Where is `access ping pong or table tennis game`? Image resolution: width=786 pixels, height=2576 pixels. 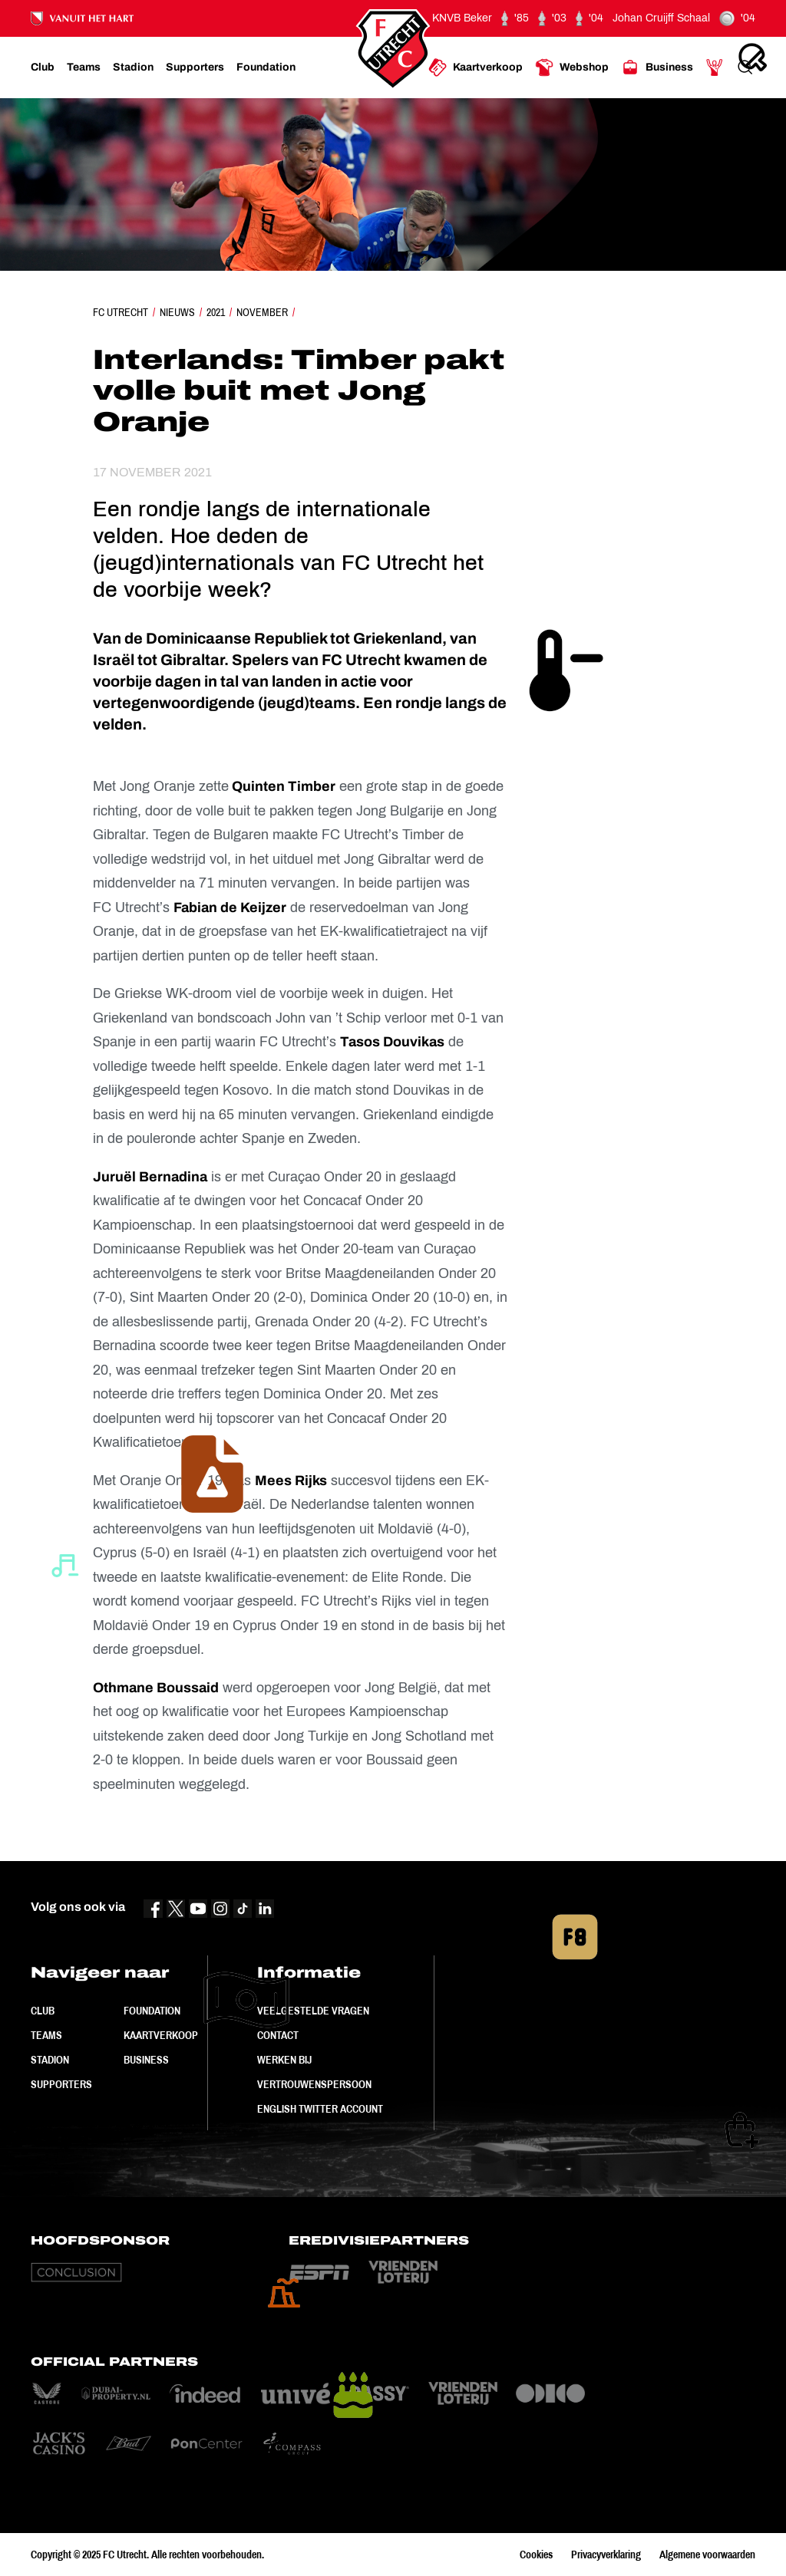 access ping pong or table tennis game is located at coordinates (752, 57).